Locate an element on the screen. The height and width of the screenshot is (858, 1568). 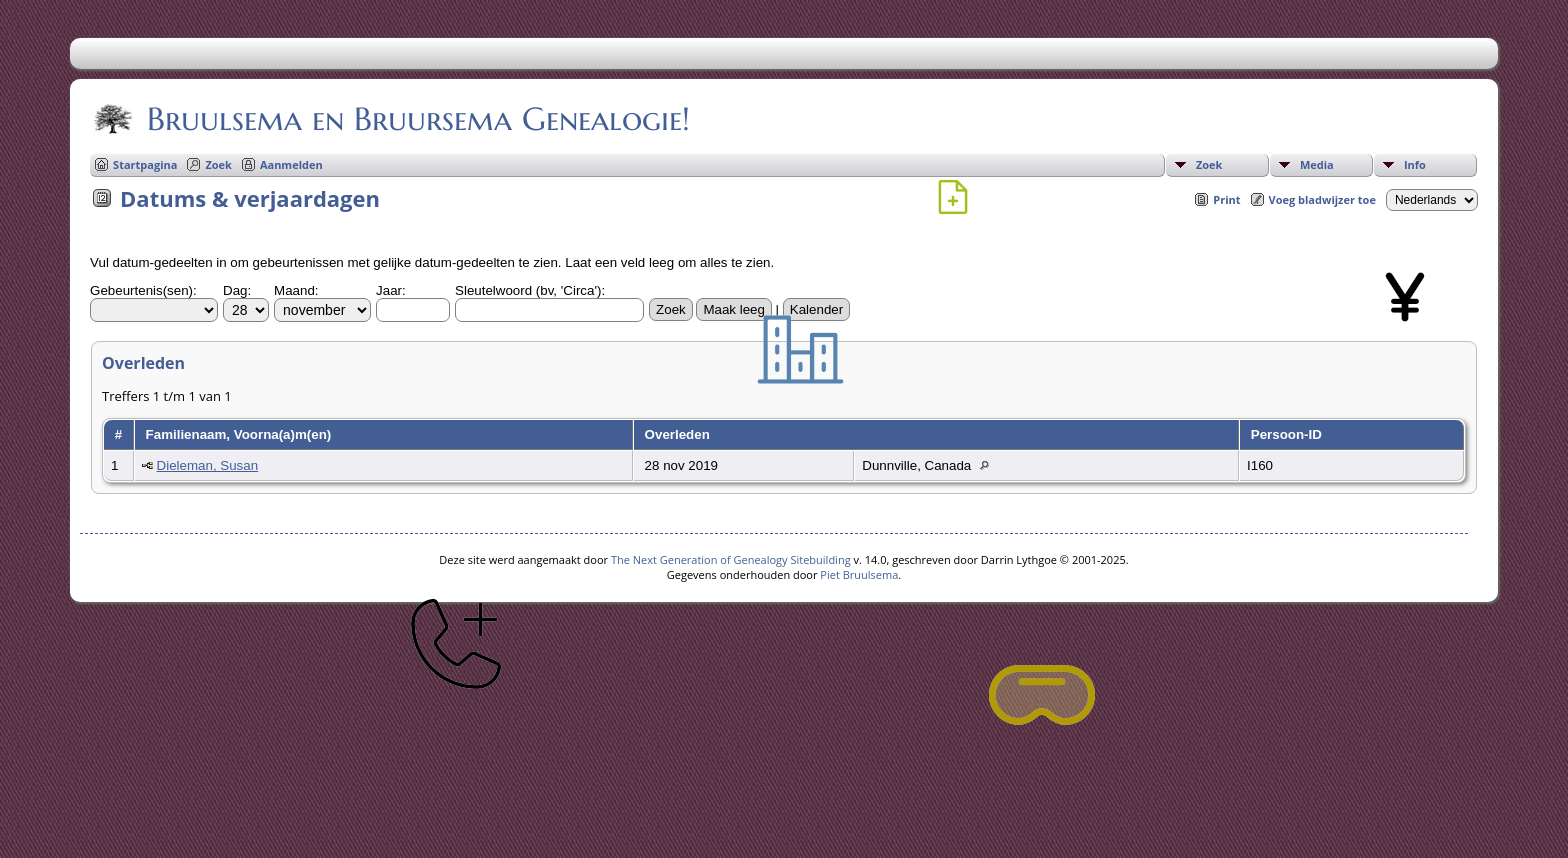
view city or urban locations is located at coordinates (800, 349).